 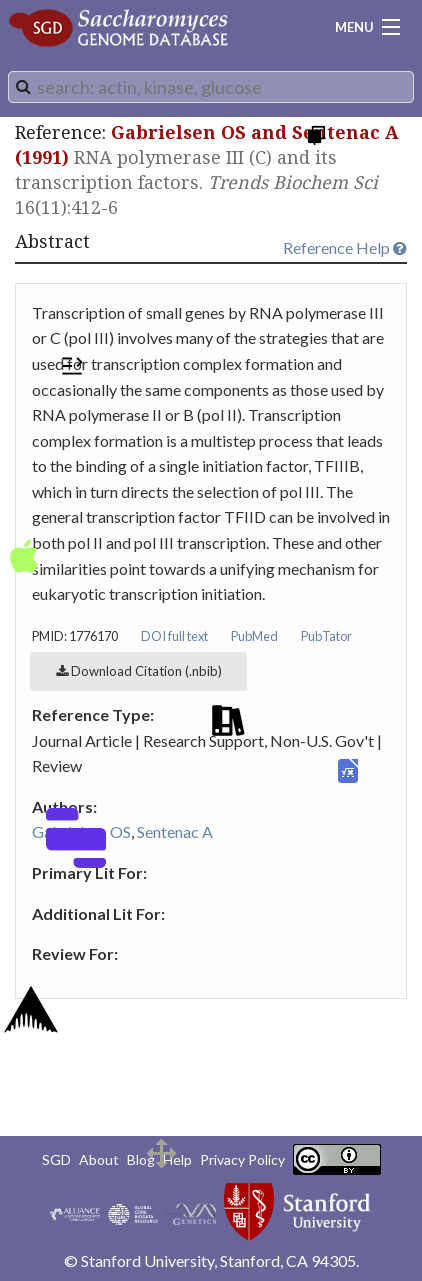 What do you see at coordinates (161, 1153) in the screenshot?
I see `drag to reposition element` at bounding box center [161, 1153].